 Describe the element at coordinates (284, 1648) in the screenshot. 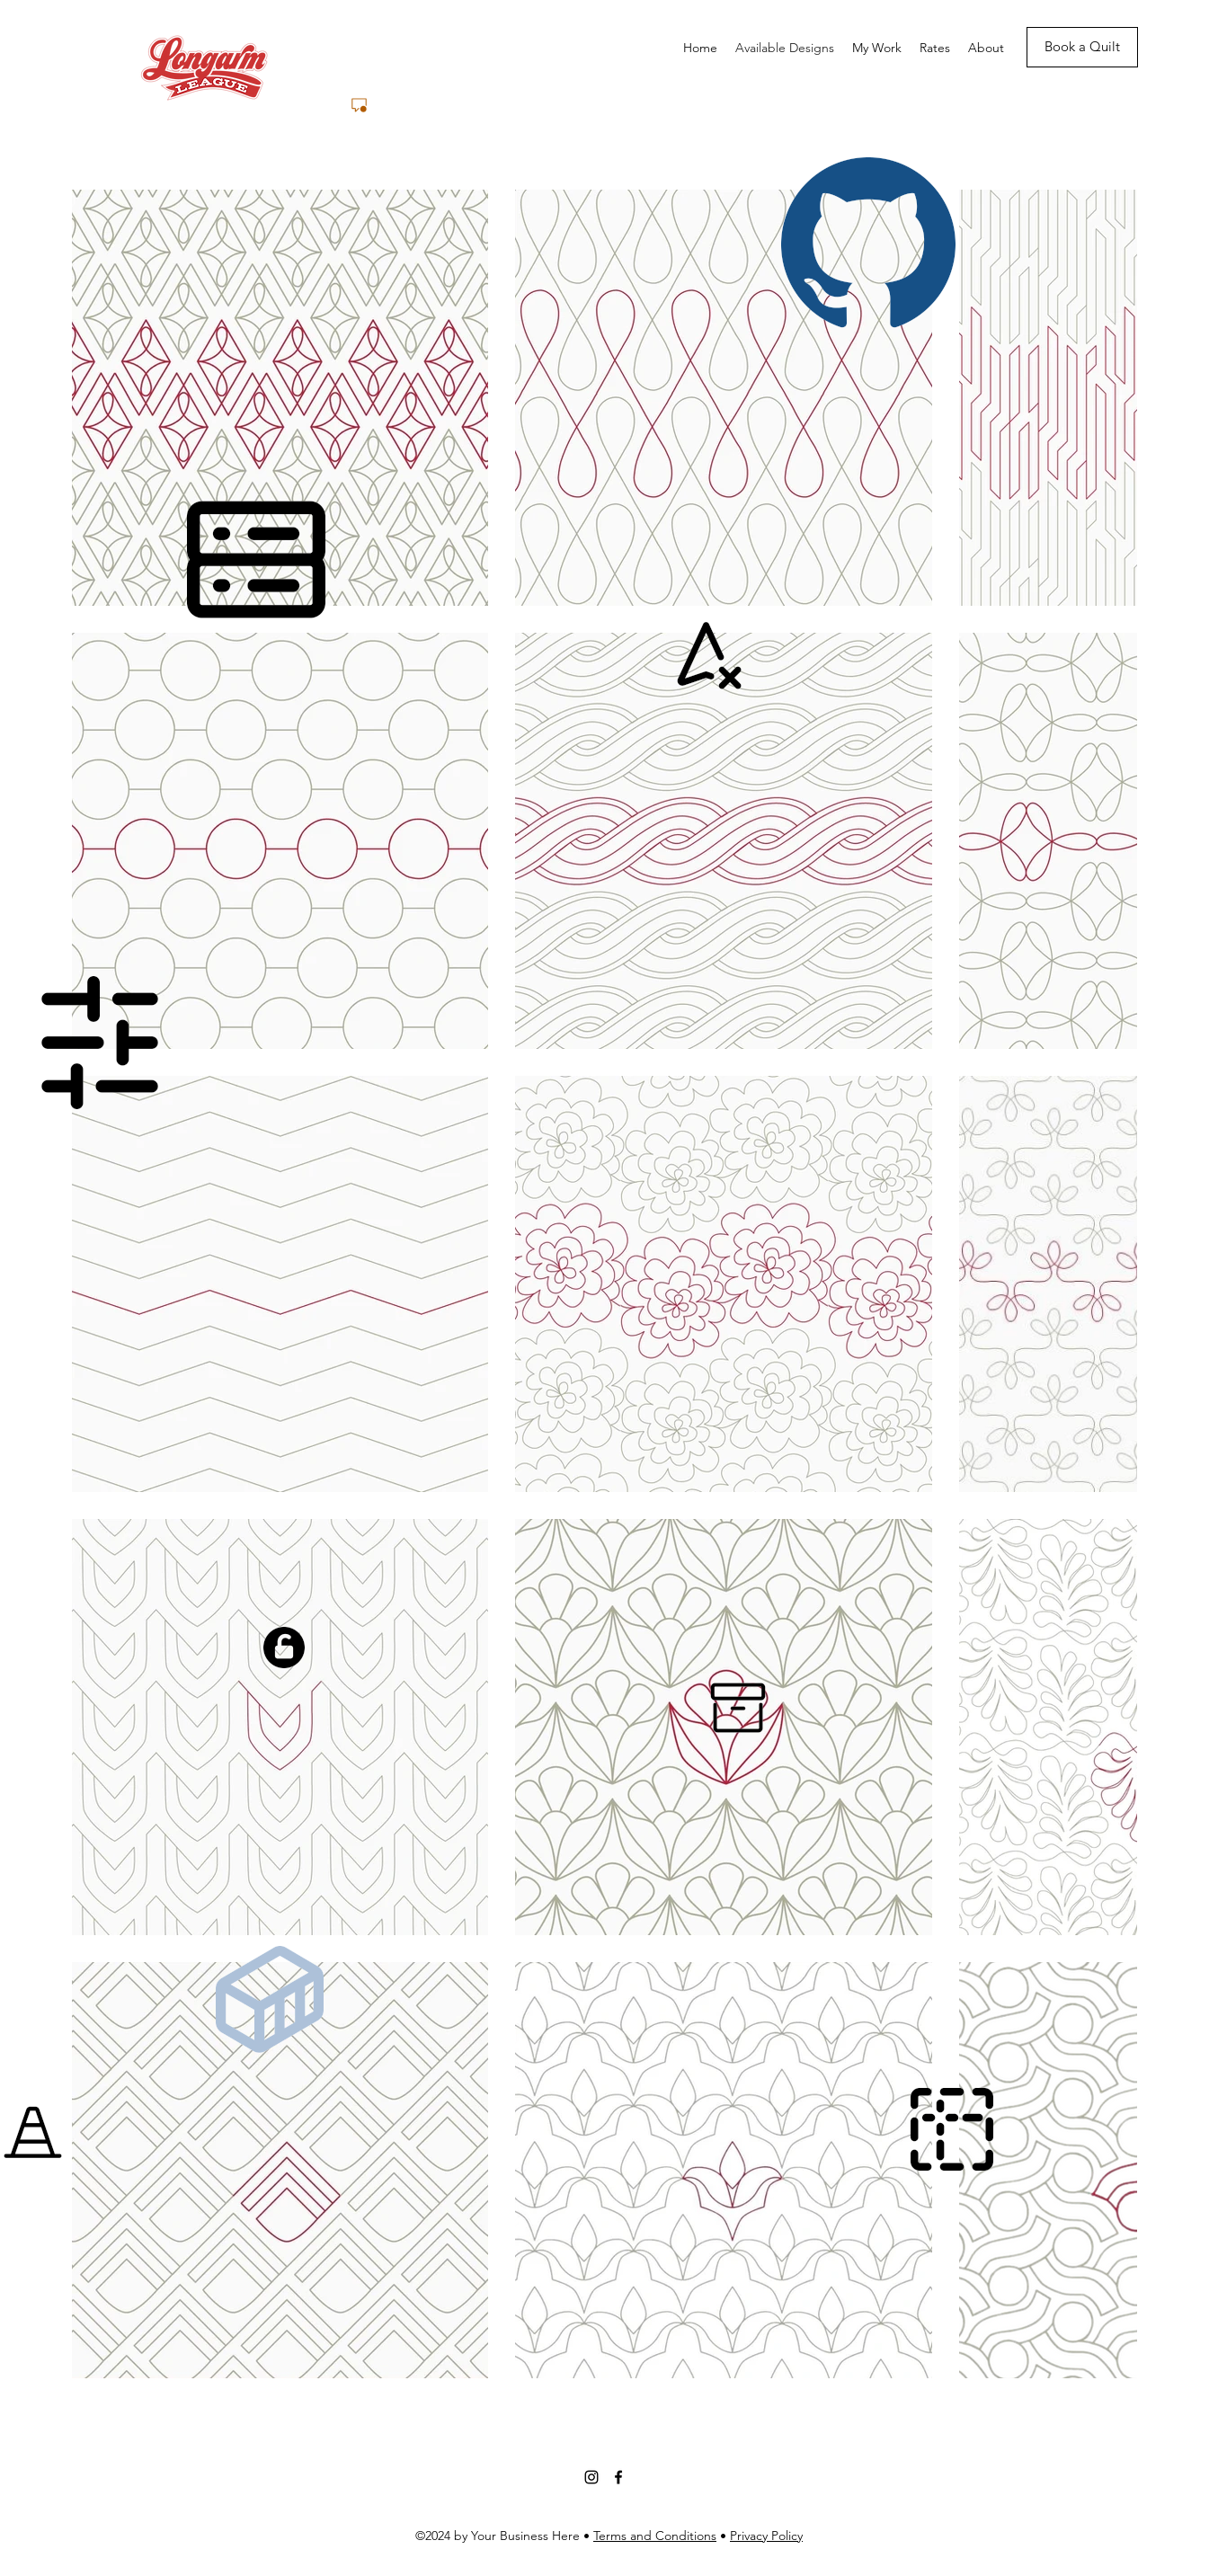

I see `view public feed content` at that location.